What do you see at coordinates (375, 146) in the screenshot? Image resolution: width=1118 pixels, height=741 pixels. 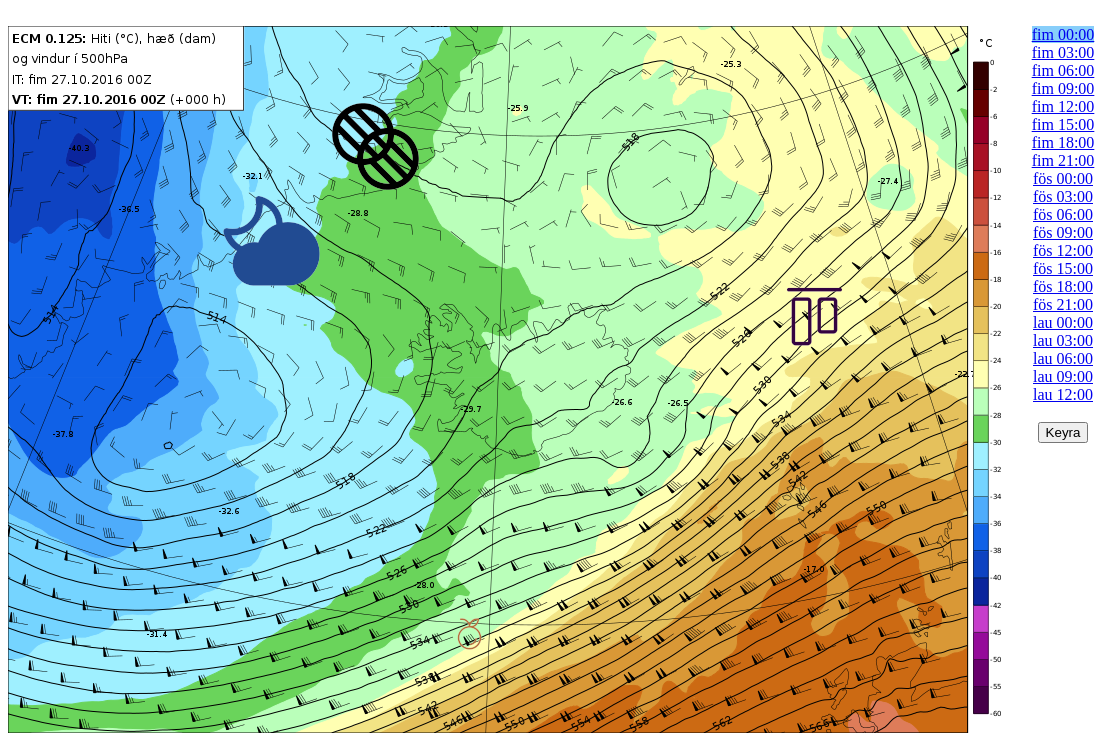 I see `merge or combine selected elements` at bounding box center [375, 146].